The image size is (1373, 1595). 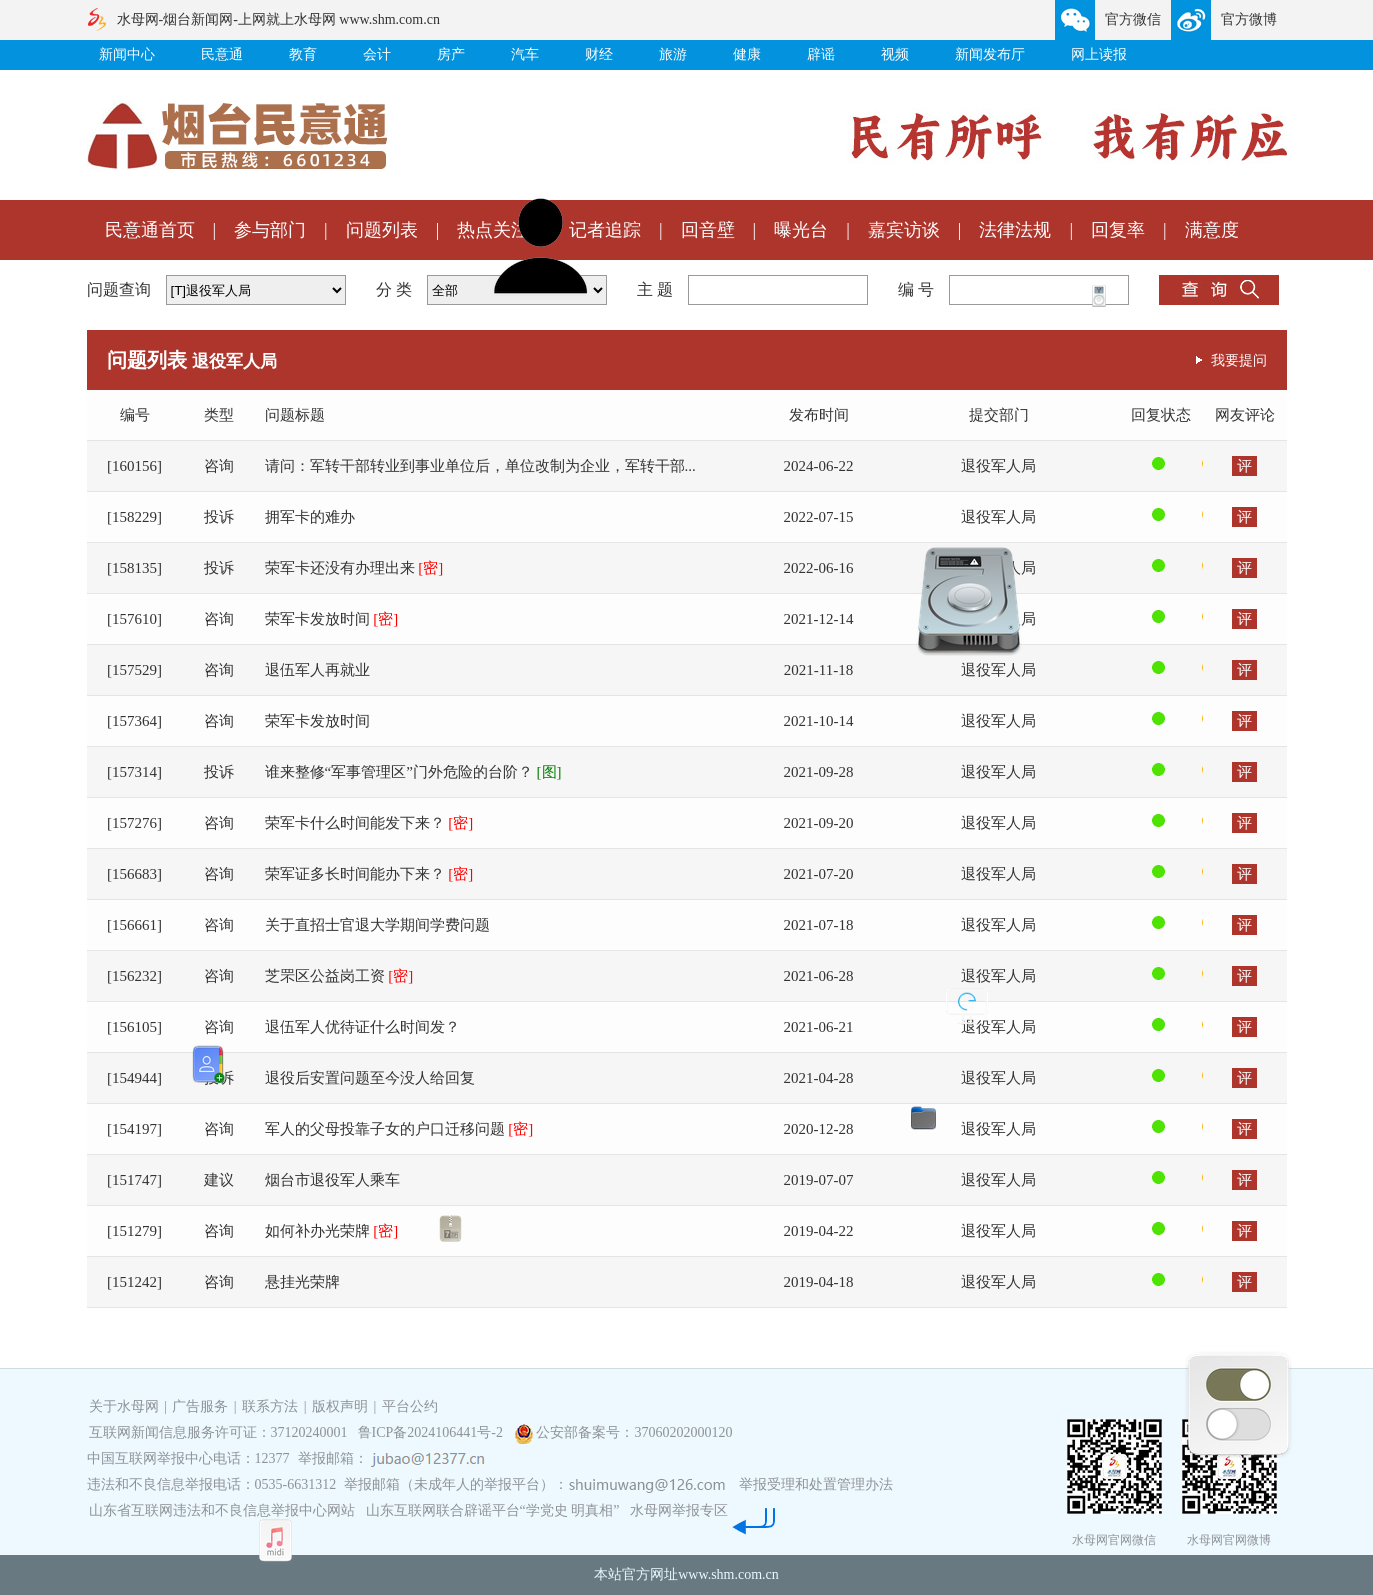 I want to click on a 7z compressed archive file, so click(x=450, y=1228).